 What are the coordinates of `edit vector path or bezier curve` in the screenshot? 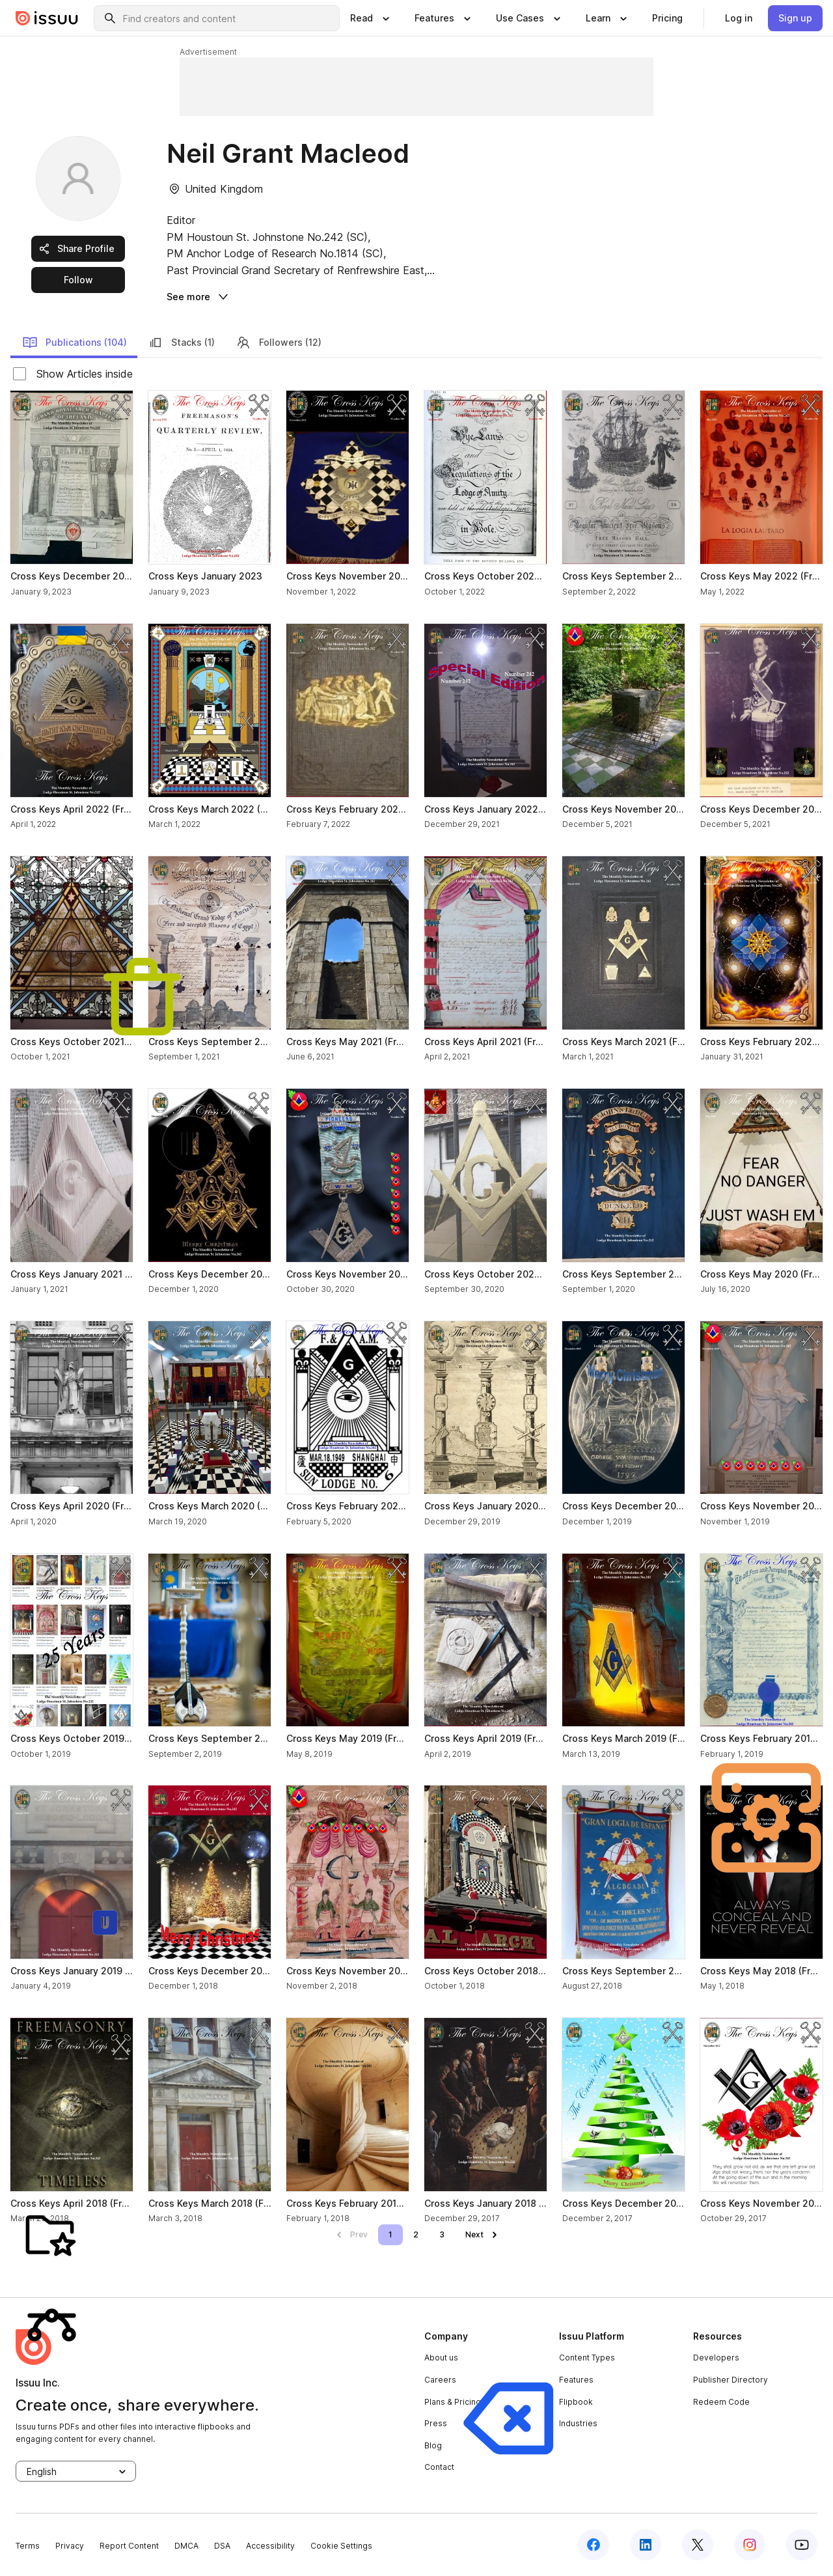 It's located at (51, 2325).